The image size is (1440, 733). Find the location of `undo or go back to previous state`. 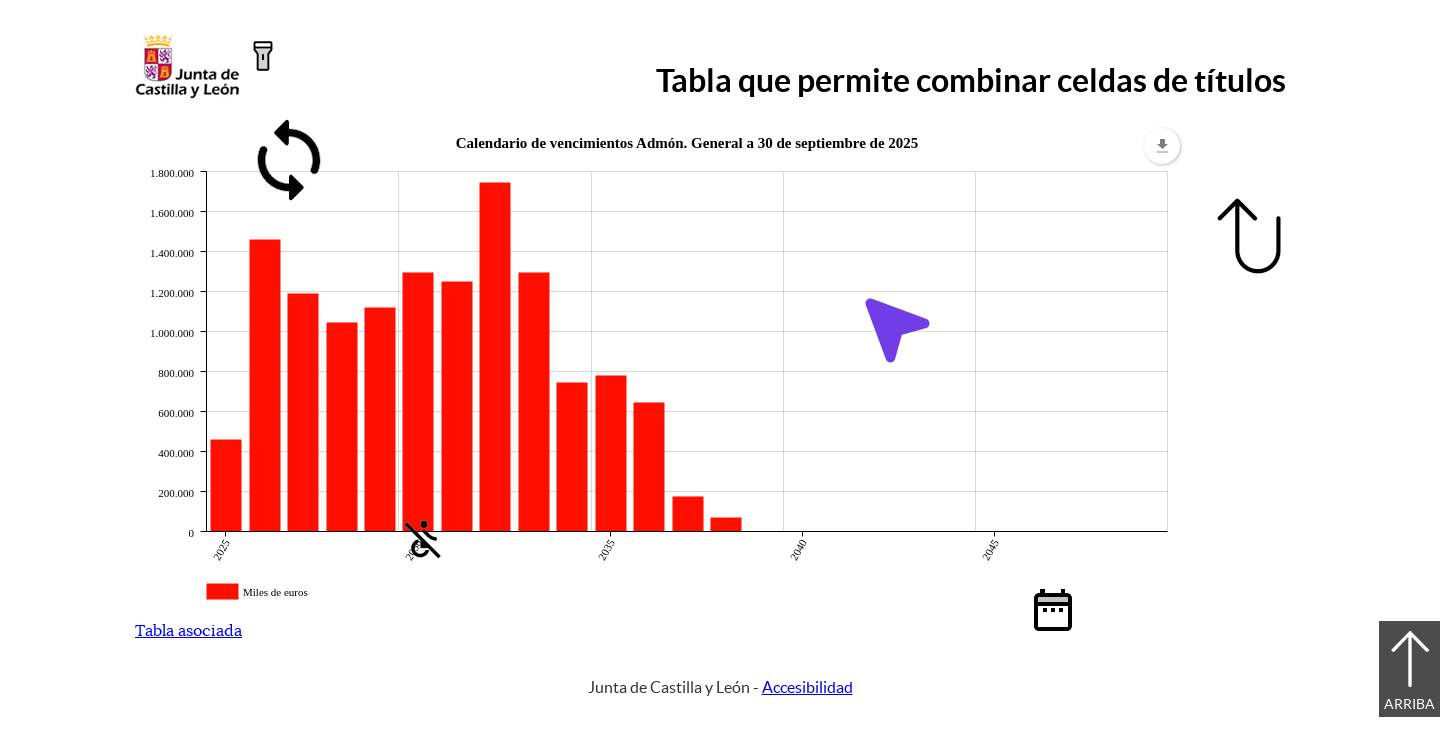

undo or go back to previous state is located at coordinates (1252, 236).